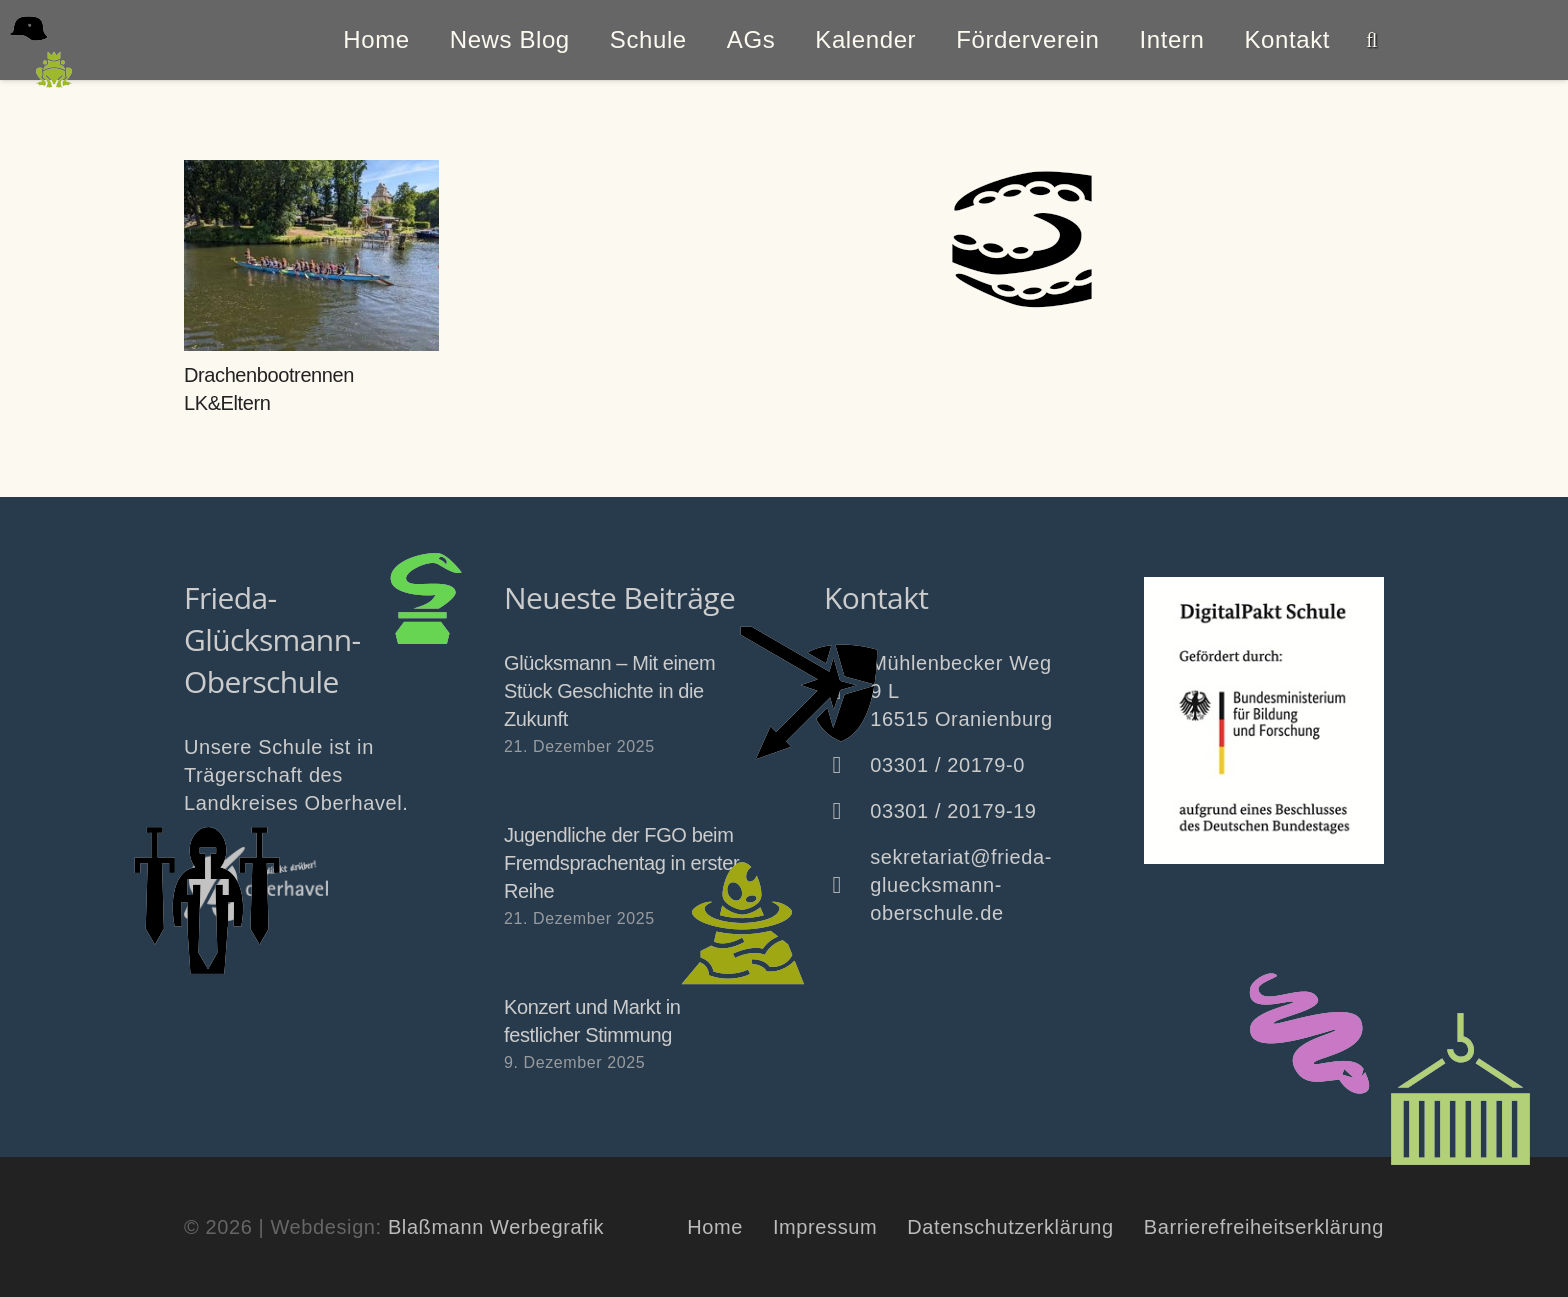 This screenshot has height=1297, width=1568. I want to click on indicates a blocked area or monster hazard in gameplay, so click(1022, 240).